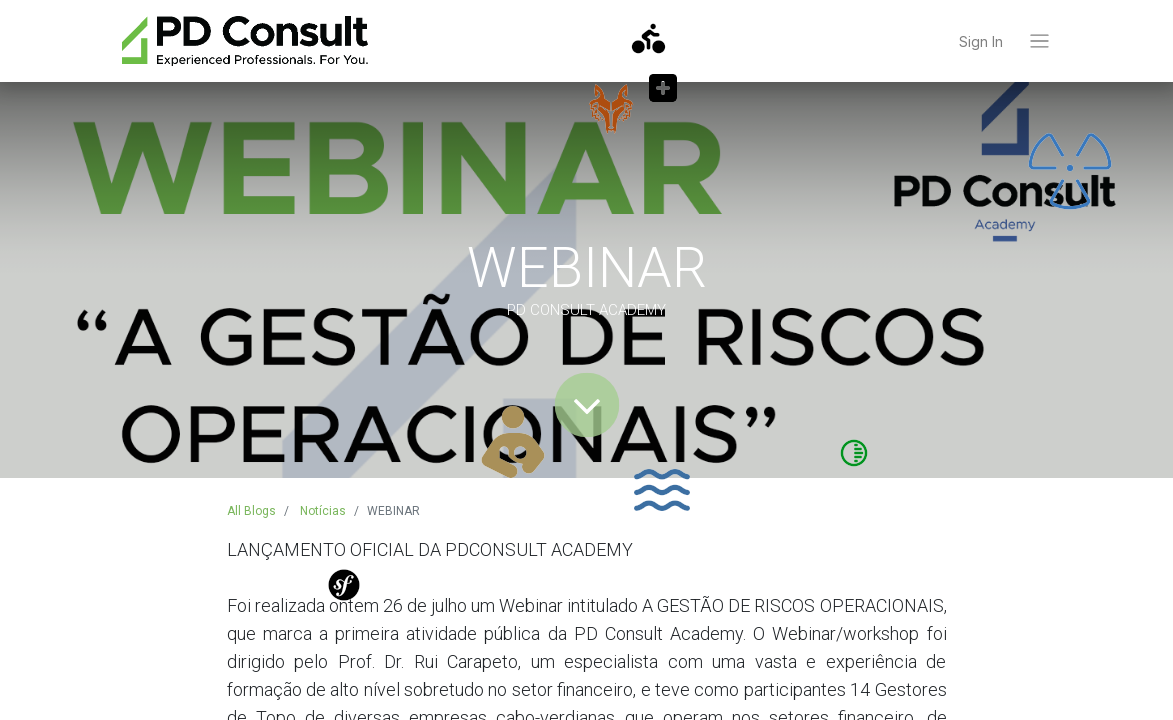  What do you see at coordinates (854, 453) in the screenshot?
I see `toggle shadow effects on an element` at bounding box center [854, 453].